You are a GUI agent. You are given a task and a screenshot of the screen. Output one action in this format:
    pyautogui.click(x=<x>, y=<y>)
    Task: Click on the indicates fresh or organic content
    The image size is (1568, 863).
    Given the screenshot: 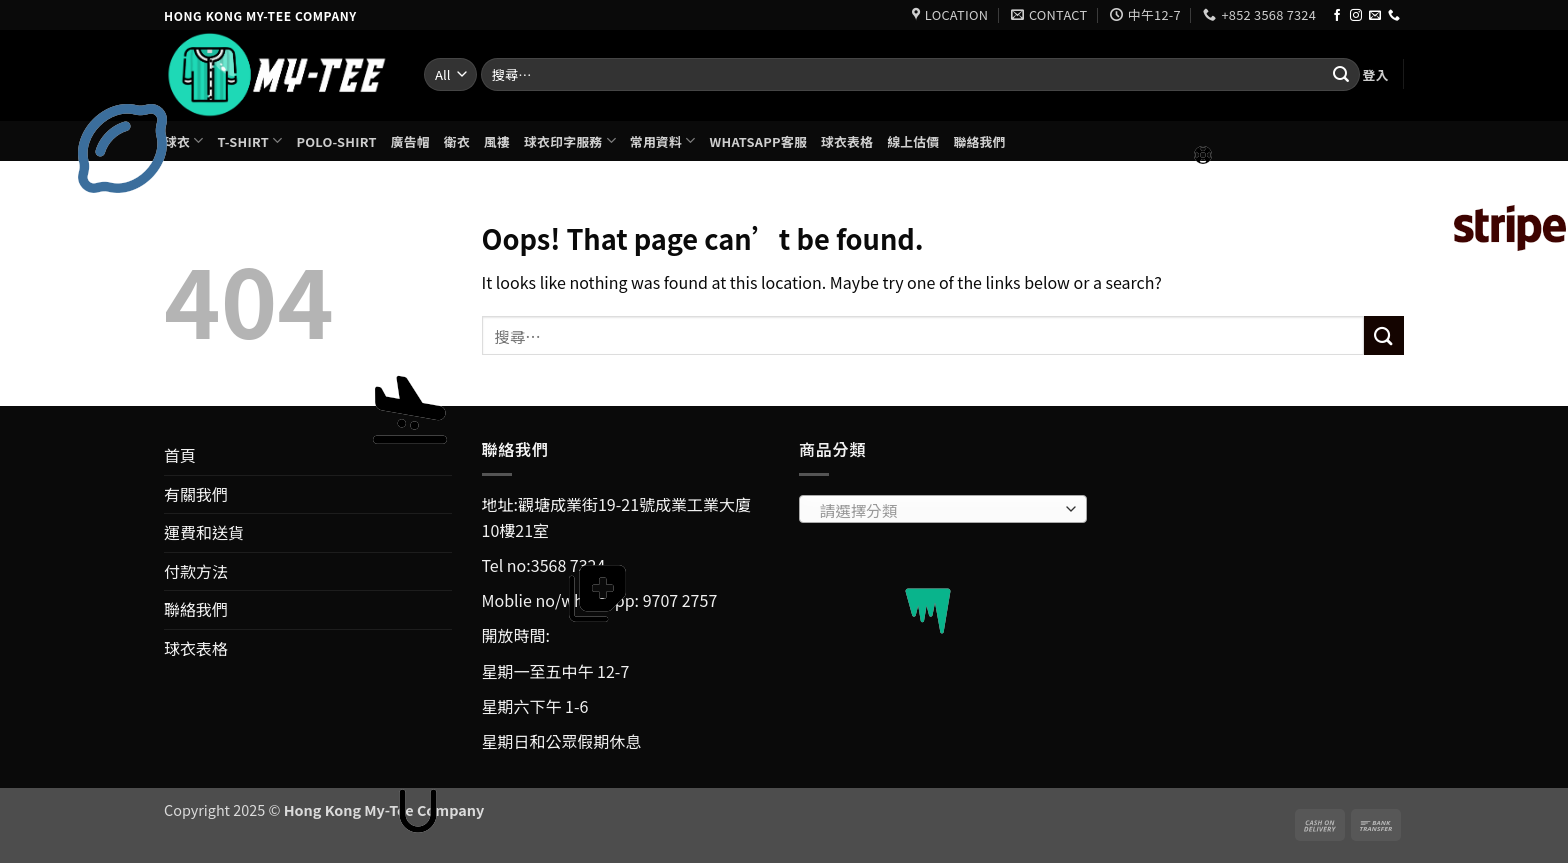 What is the action you would take?
    pyautogui.click(x=122, y=148)
    